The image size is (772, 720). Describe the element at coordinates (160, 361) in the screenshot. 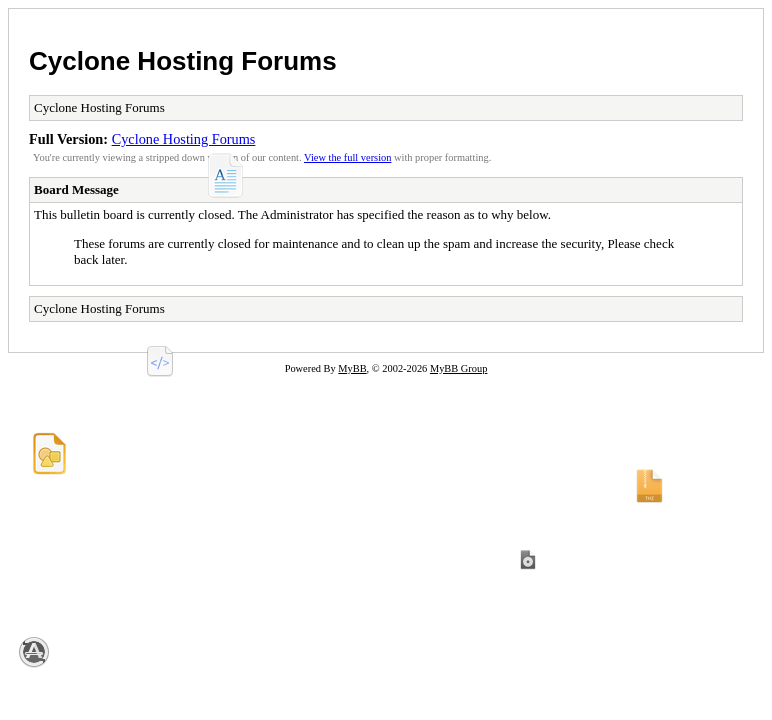

I see `open an html document` at that location.